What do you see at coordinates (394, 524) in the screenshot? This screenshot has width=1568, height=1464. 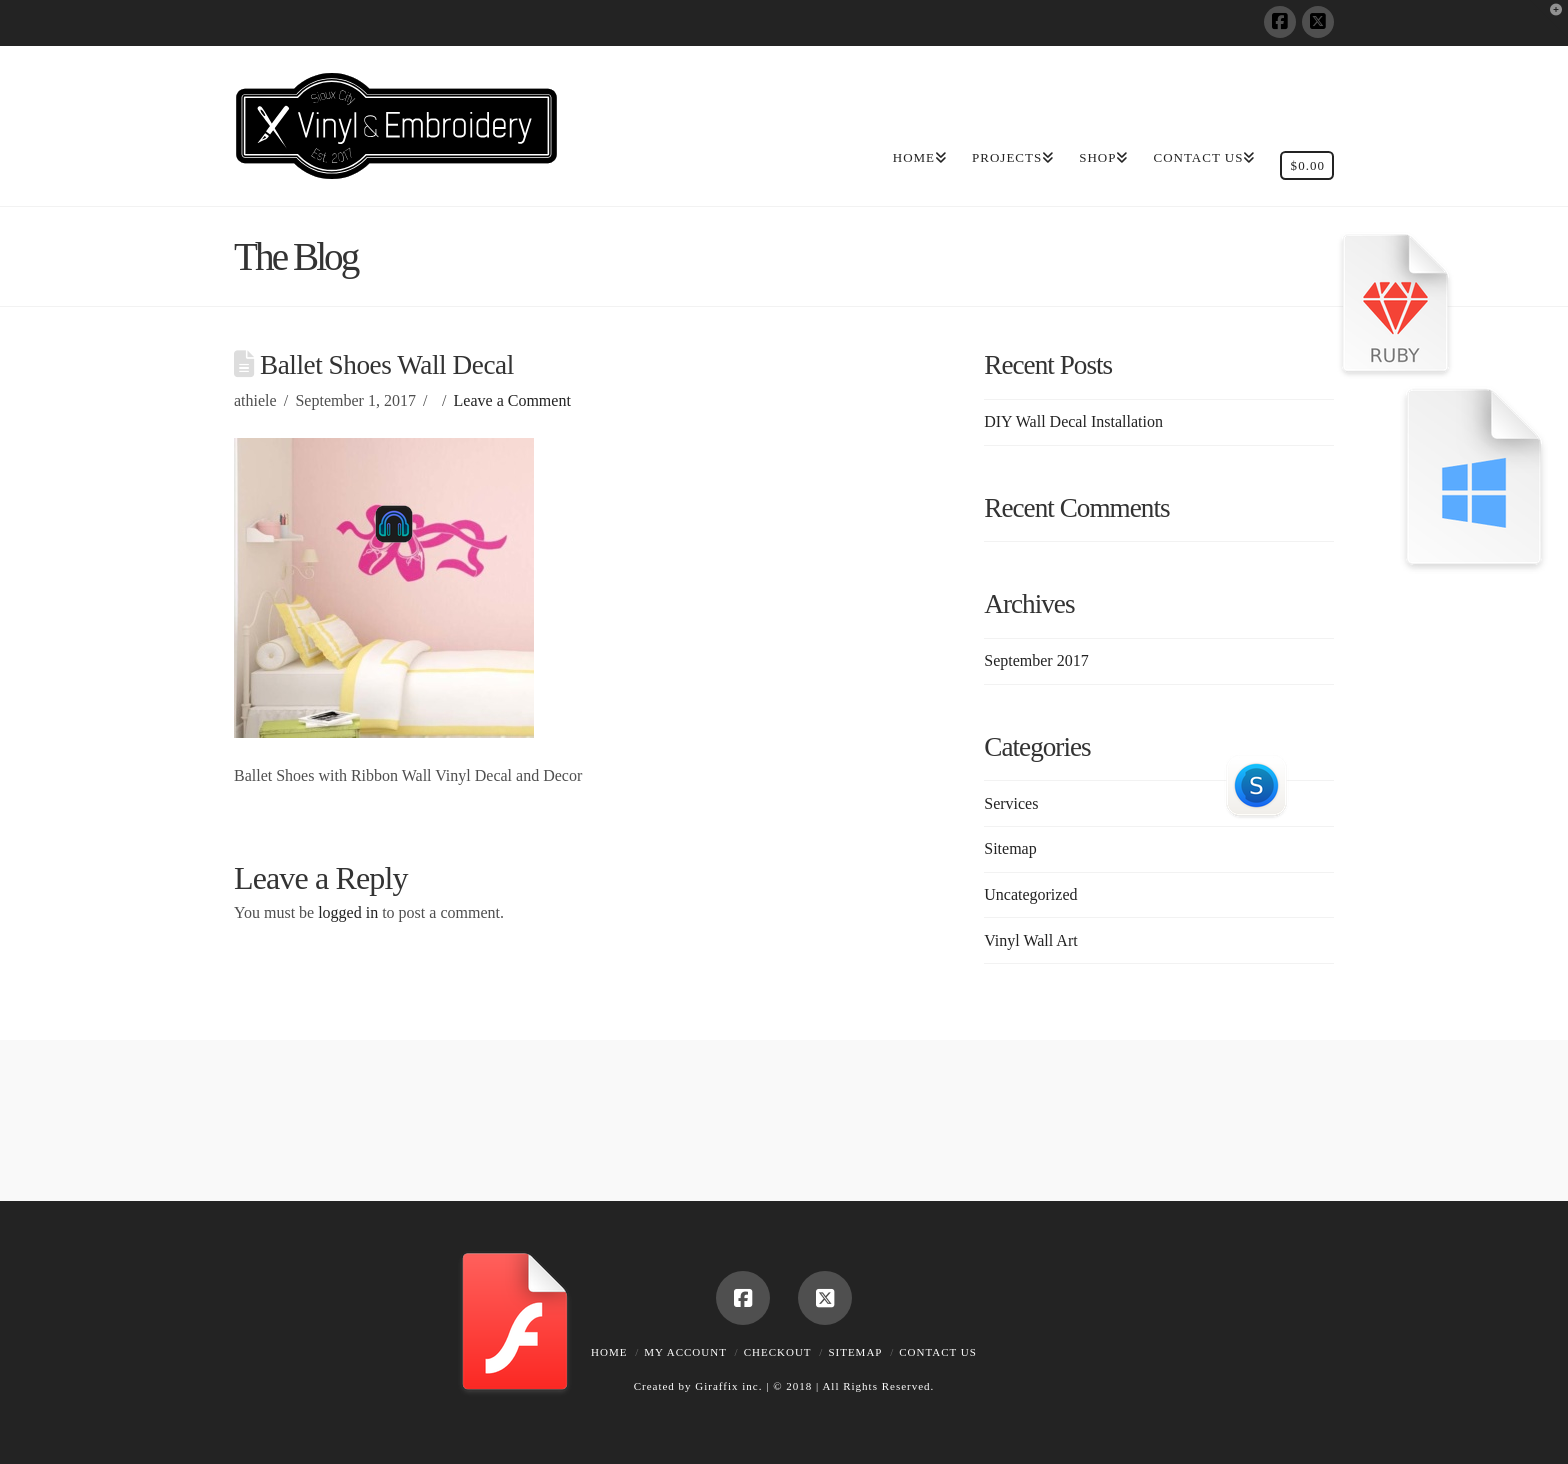 I see `open spotube music streaming app` at bounding box center [394, 524].